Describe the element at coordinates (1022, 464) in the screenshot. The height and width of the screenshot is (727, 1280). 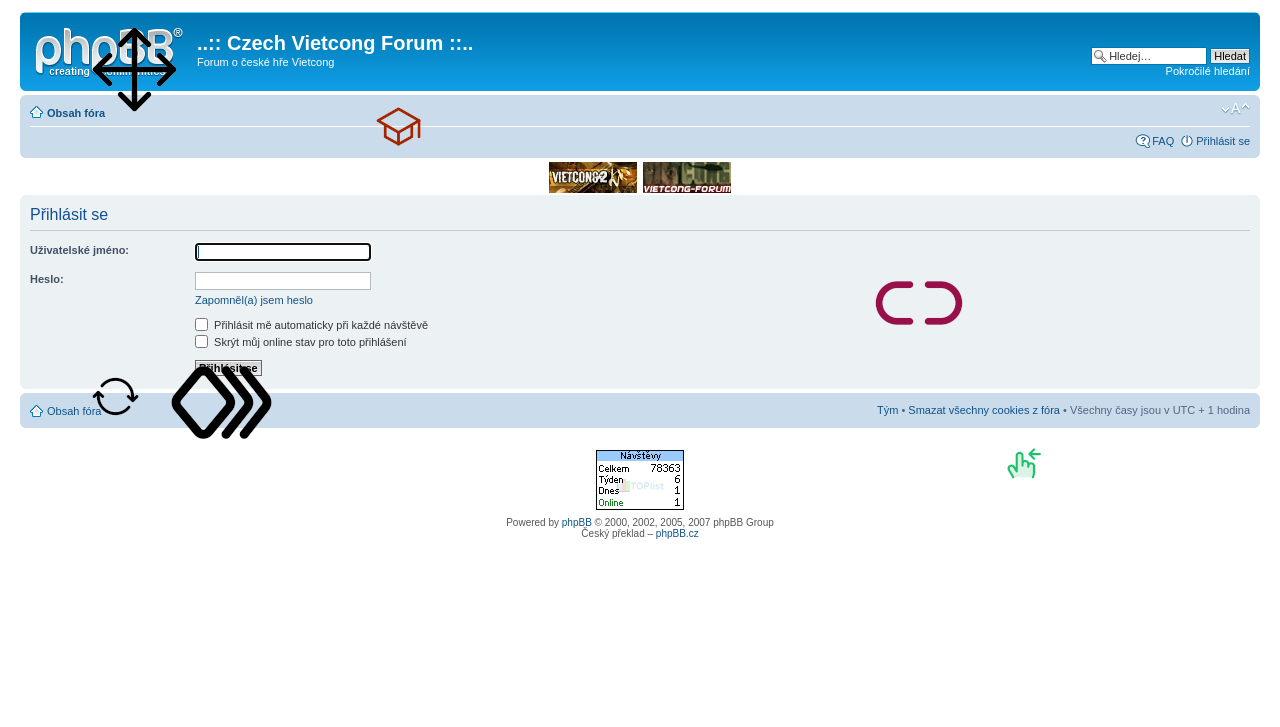
I see `swipe left to navigate or dismiss` at that location.